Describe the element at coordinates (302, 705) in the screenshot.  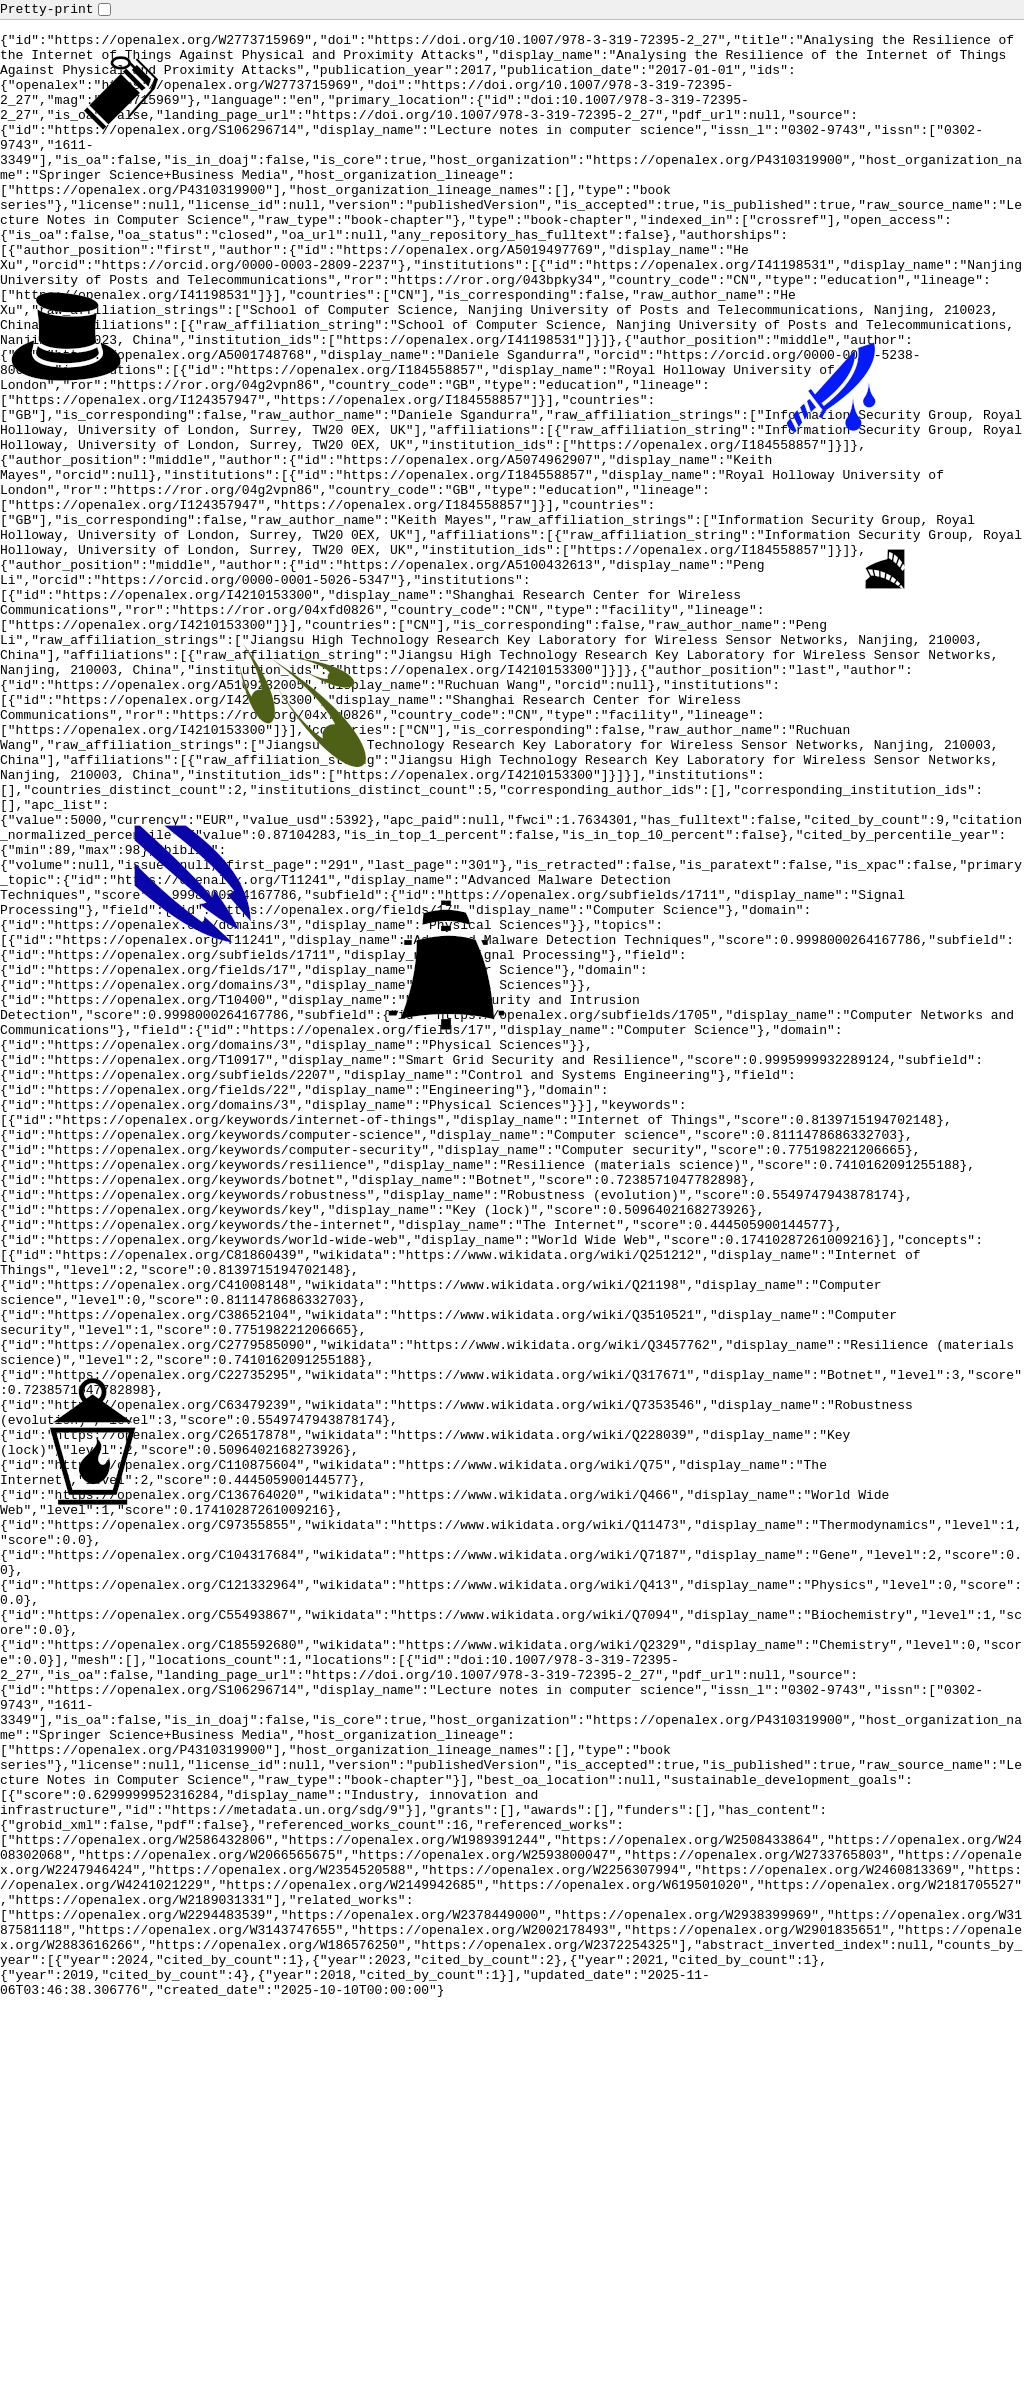
I see `activate quick attack or strike ability` at that location.